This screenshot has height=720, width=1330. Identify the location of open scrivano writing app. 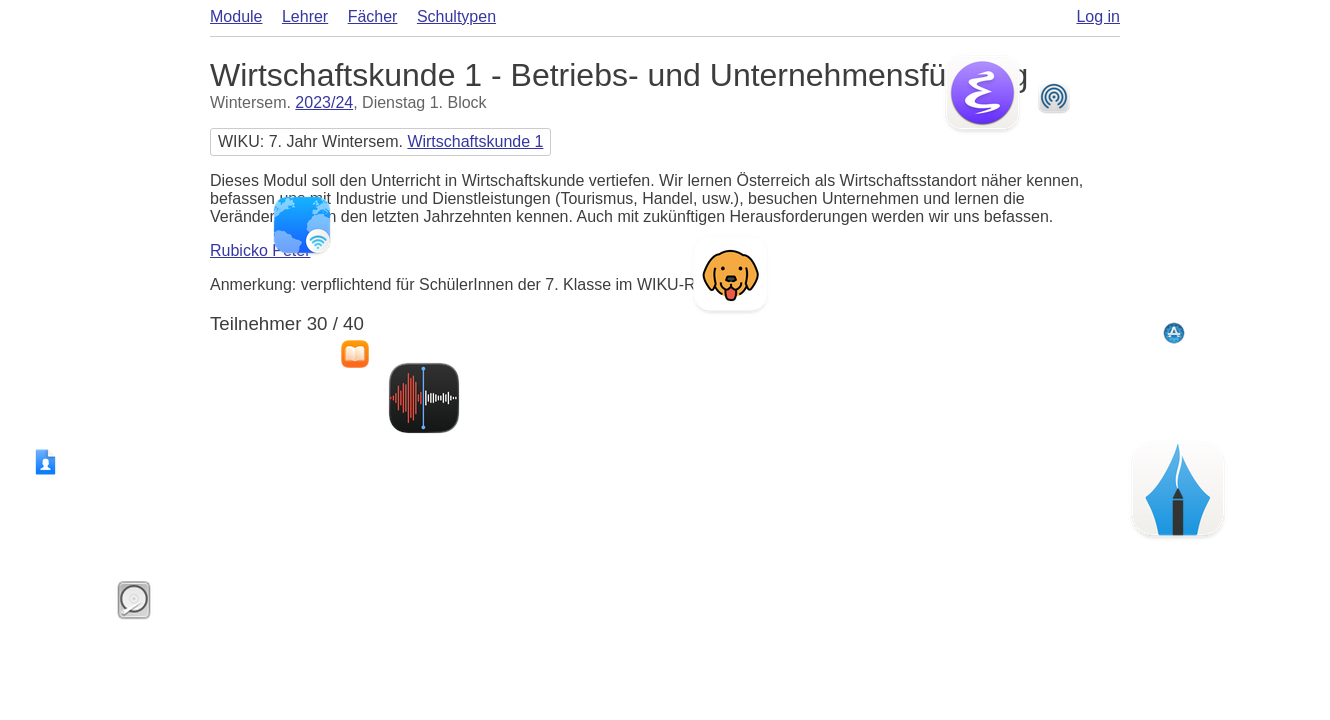
(1178, 489).